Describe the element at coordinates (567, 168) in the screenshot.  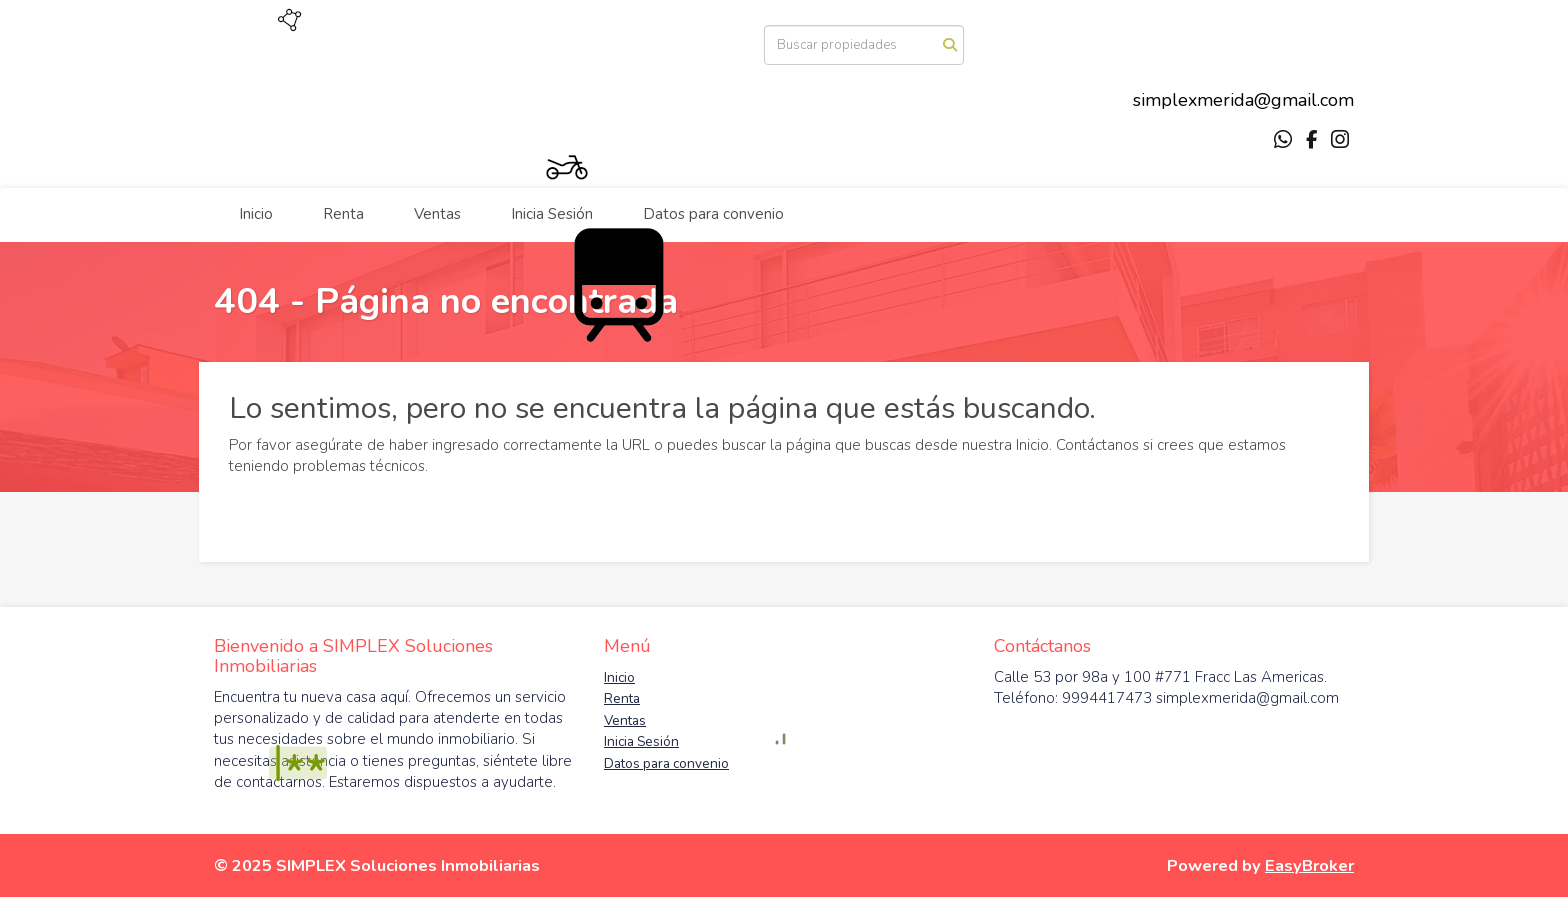
I see `select motorcycle as vehicle type` at that location.